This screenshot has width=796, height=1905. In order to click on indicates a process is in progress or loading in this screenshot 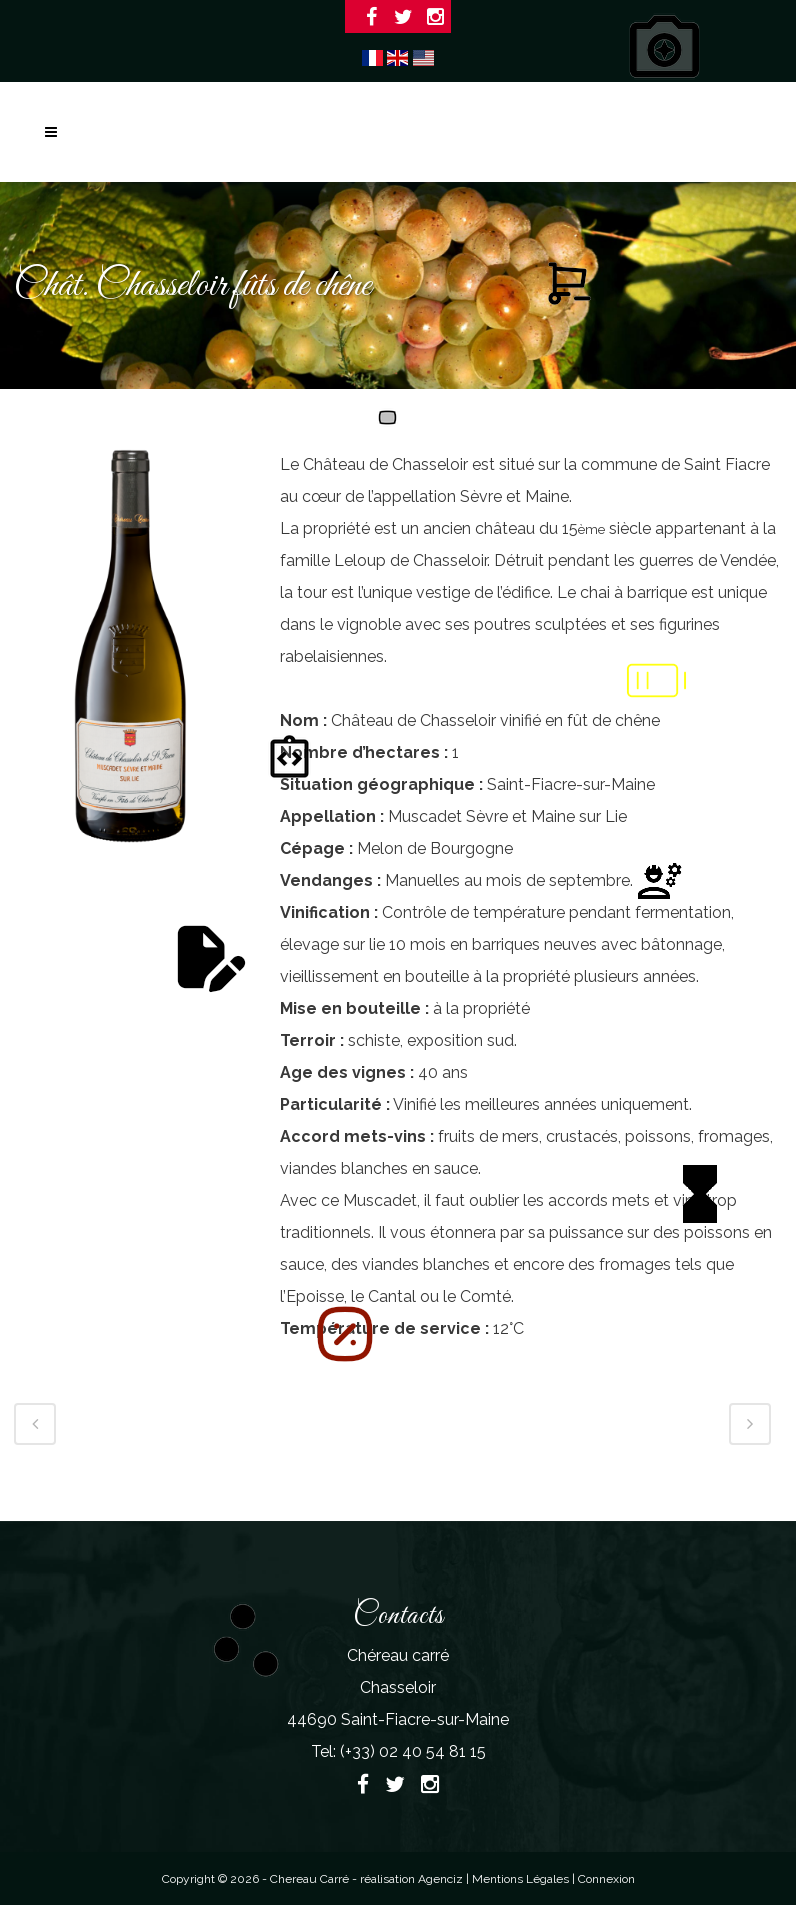, I will do `click(700, 1194)`.